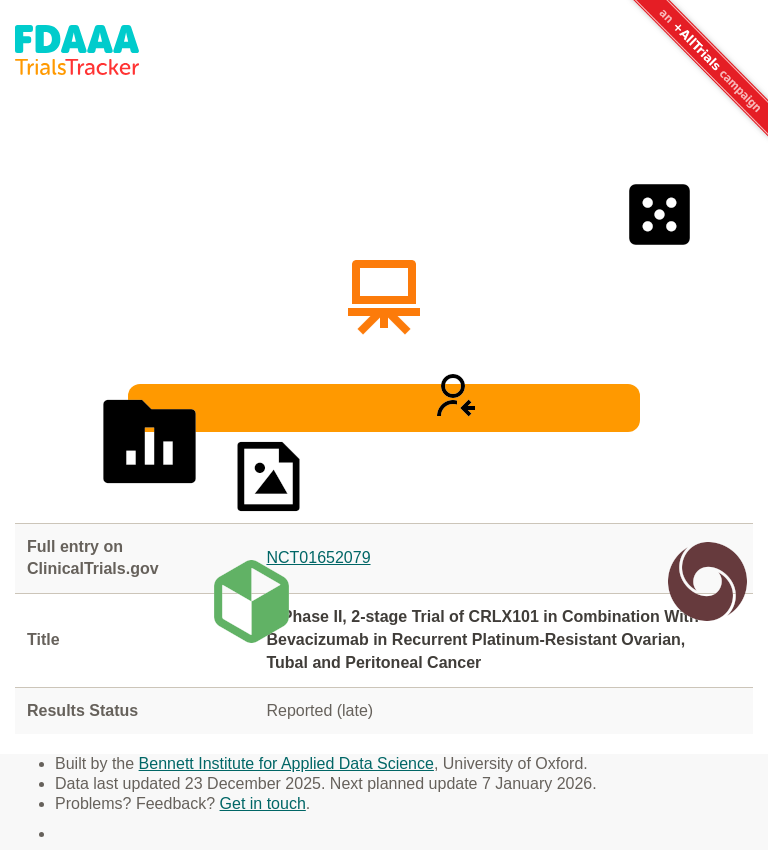  What do you see at coordinates (251, 601) in the screenshot?
I see `flatpak package manager logo` at bounding box center [251, 601].